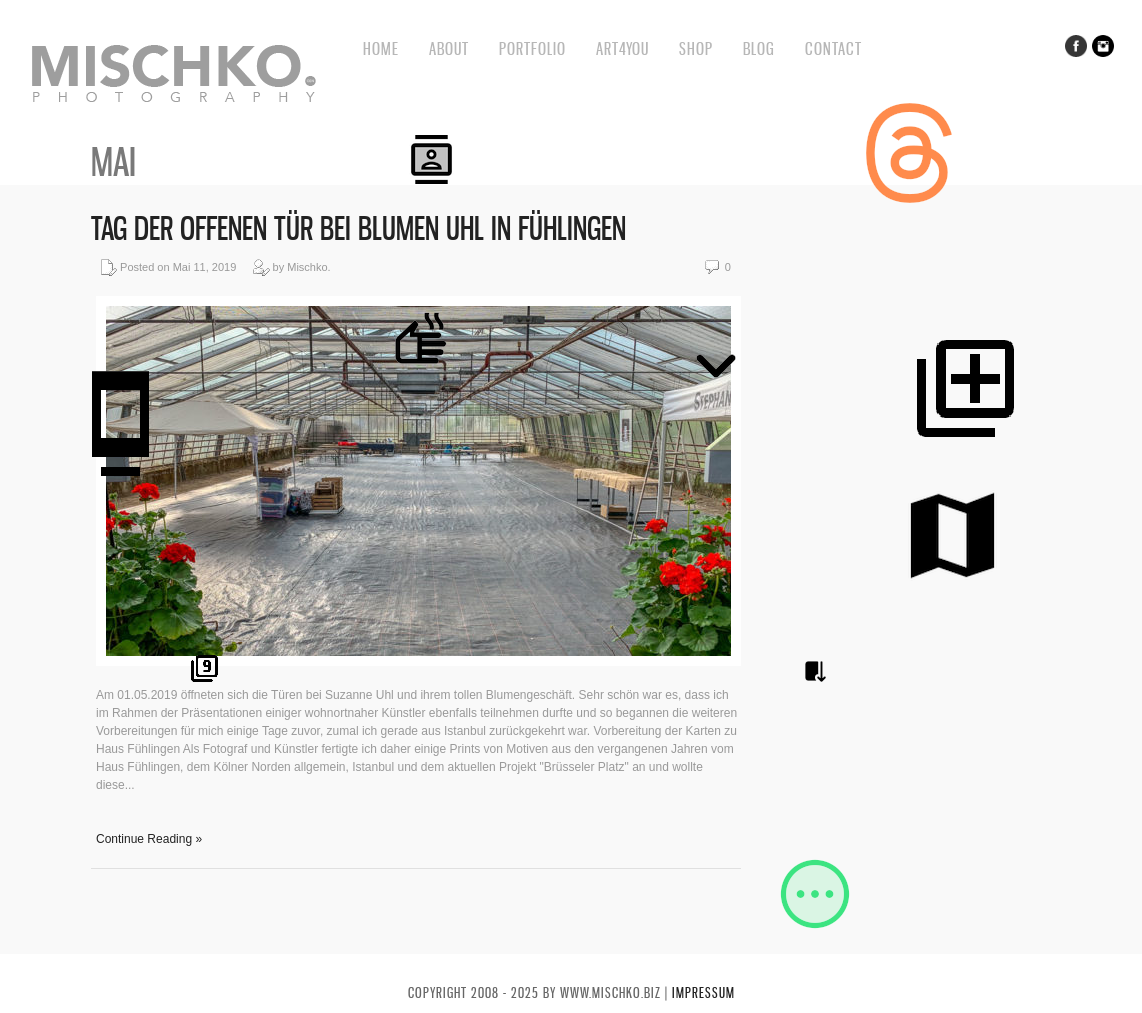  What do you see at coordinates (952, 535) in the screenshot?
I see `view map` at bounding box center [952, 535].